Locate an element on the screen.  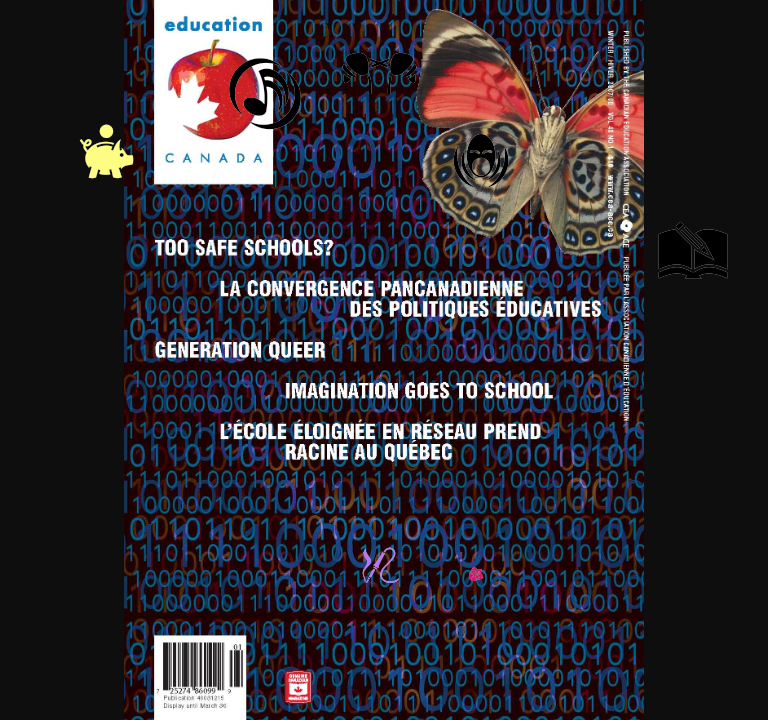
equip shoulder armor to your character is located at coordinates (379, 73).